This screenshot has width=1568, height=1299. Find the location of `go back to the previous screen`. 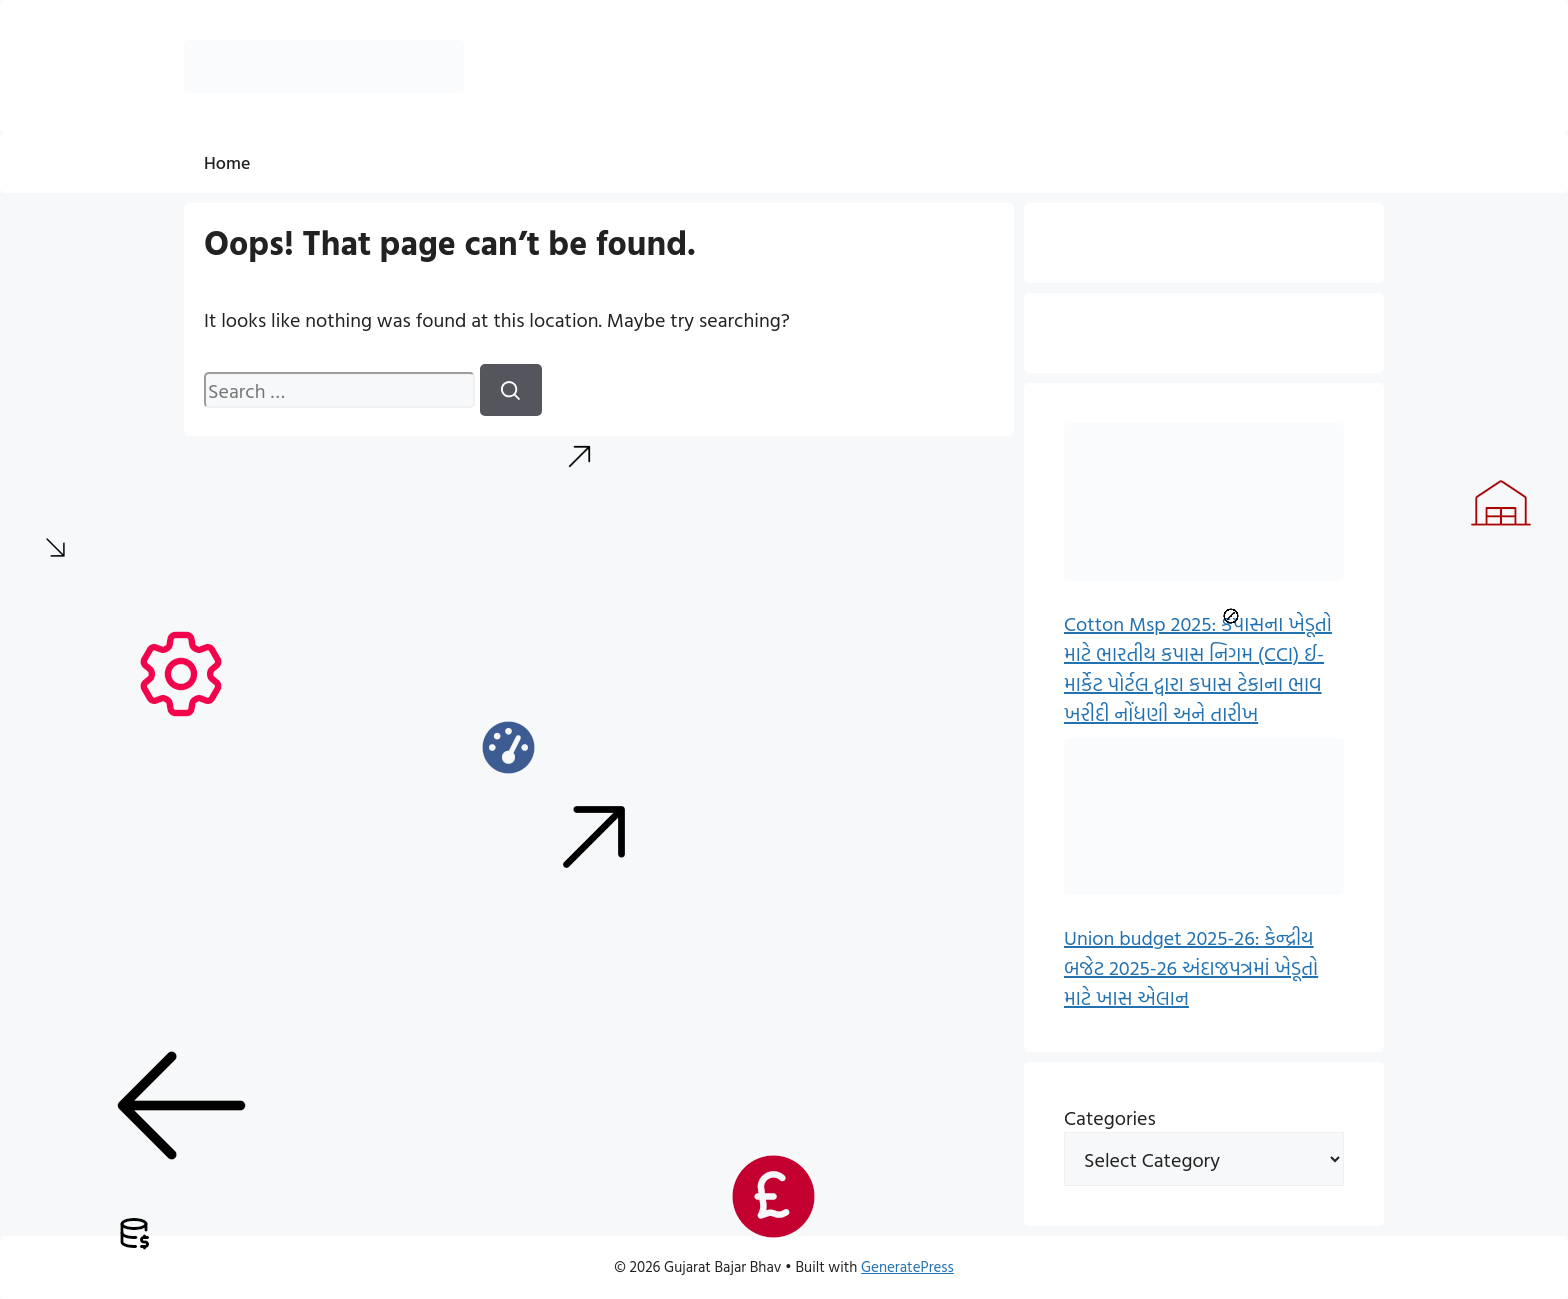

go back to the previous screen is located at coordinates (181, 1105).